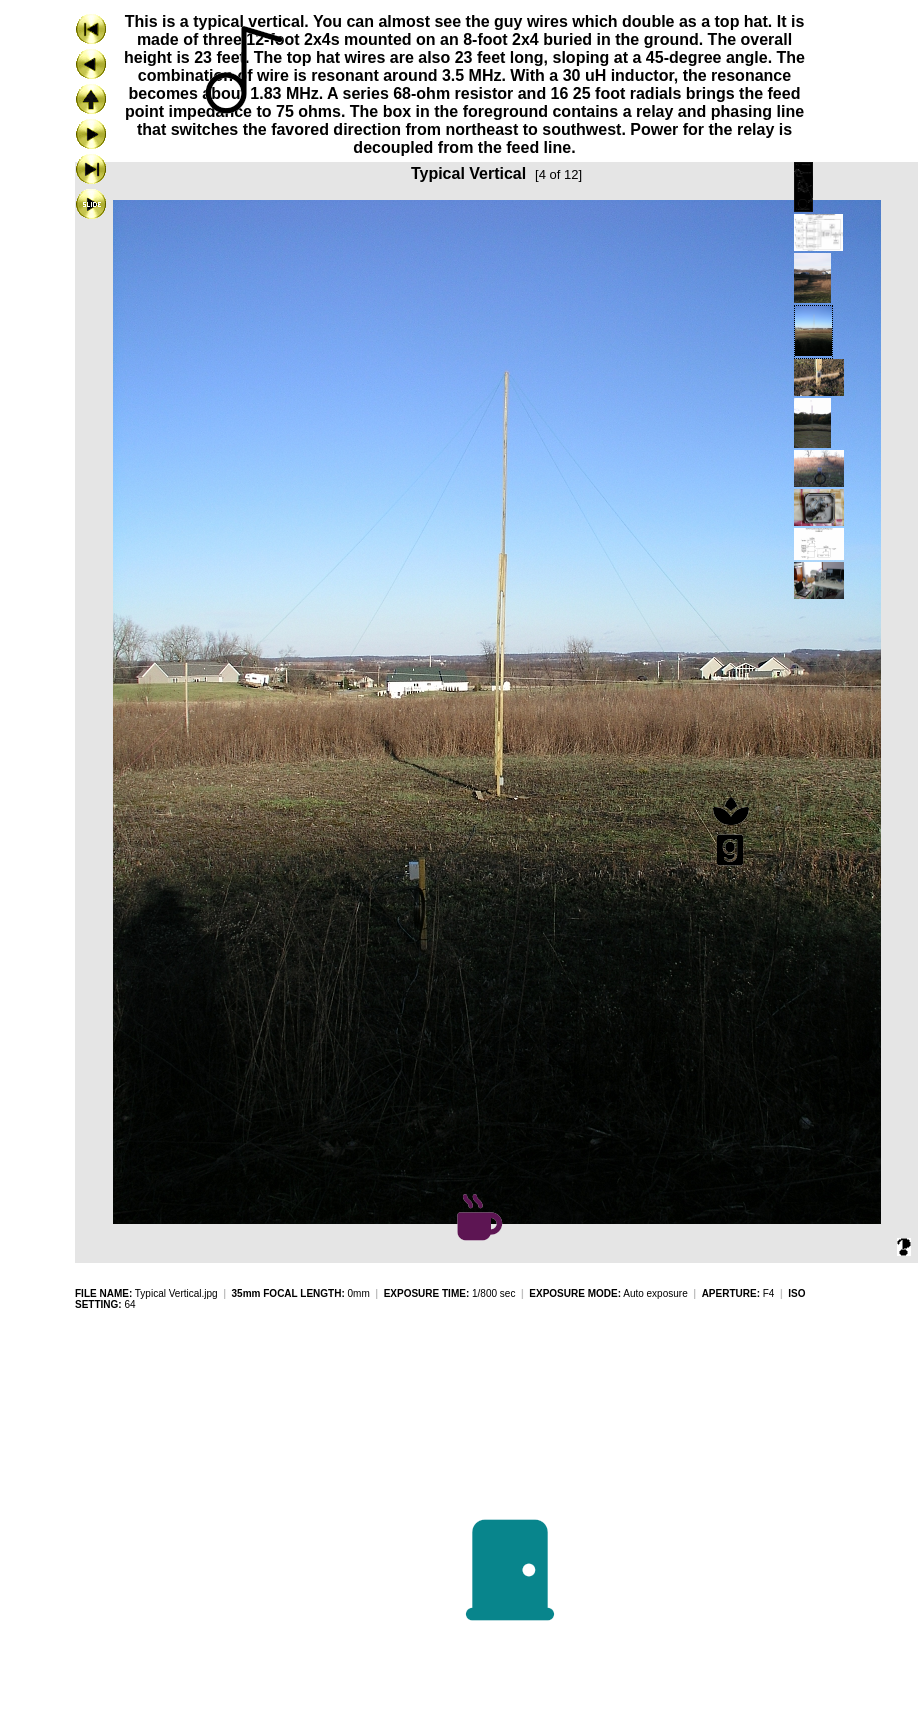 The image size is (919, 1724). Describe the element at coordinates (244, 68) in the screenshot. I see `play or access music` at that location.